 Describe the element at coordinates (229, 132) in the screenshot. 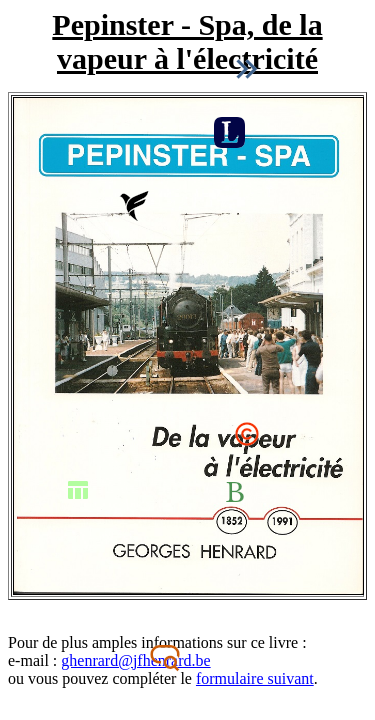

I see `open LibraryThing app` at that location.